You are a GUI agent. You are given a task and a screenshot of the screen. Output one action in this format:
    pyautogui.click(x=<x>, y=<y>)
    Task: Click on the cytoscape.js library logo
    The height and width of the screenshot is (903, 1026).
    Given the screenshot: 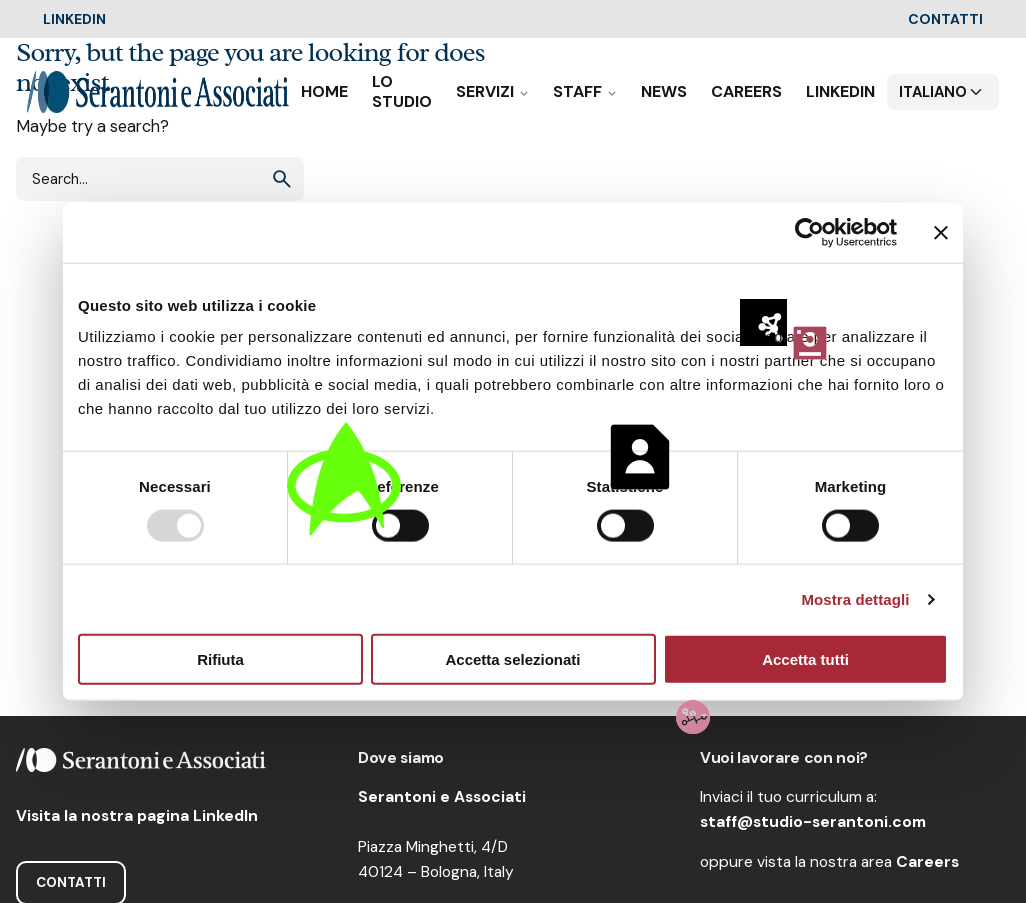 What is the action you would take?
    pyautogui.click(x=763, y=322)
    